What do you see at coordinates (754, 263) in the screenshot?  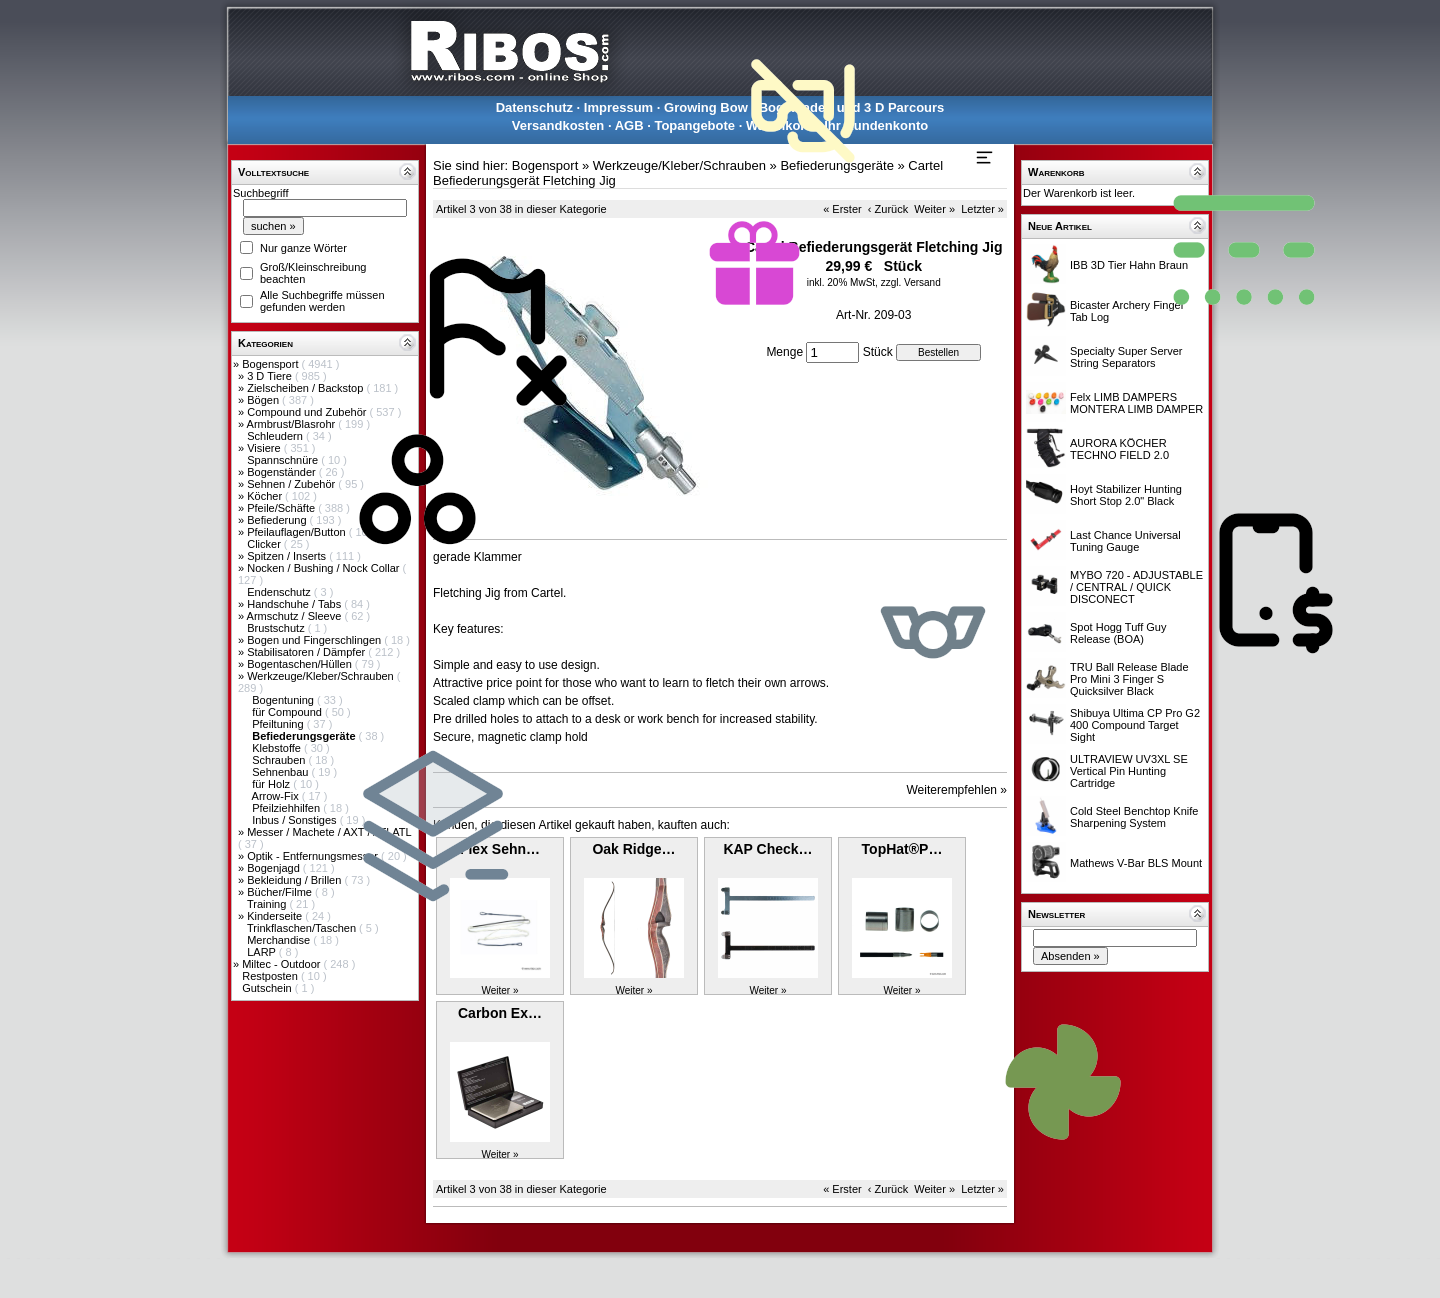 I see `access gifts or rewards` at bounding box center [754, 263].